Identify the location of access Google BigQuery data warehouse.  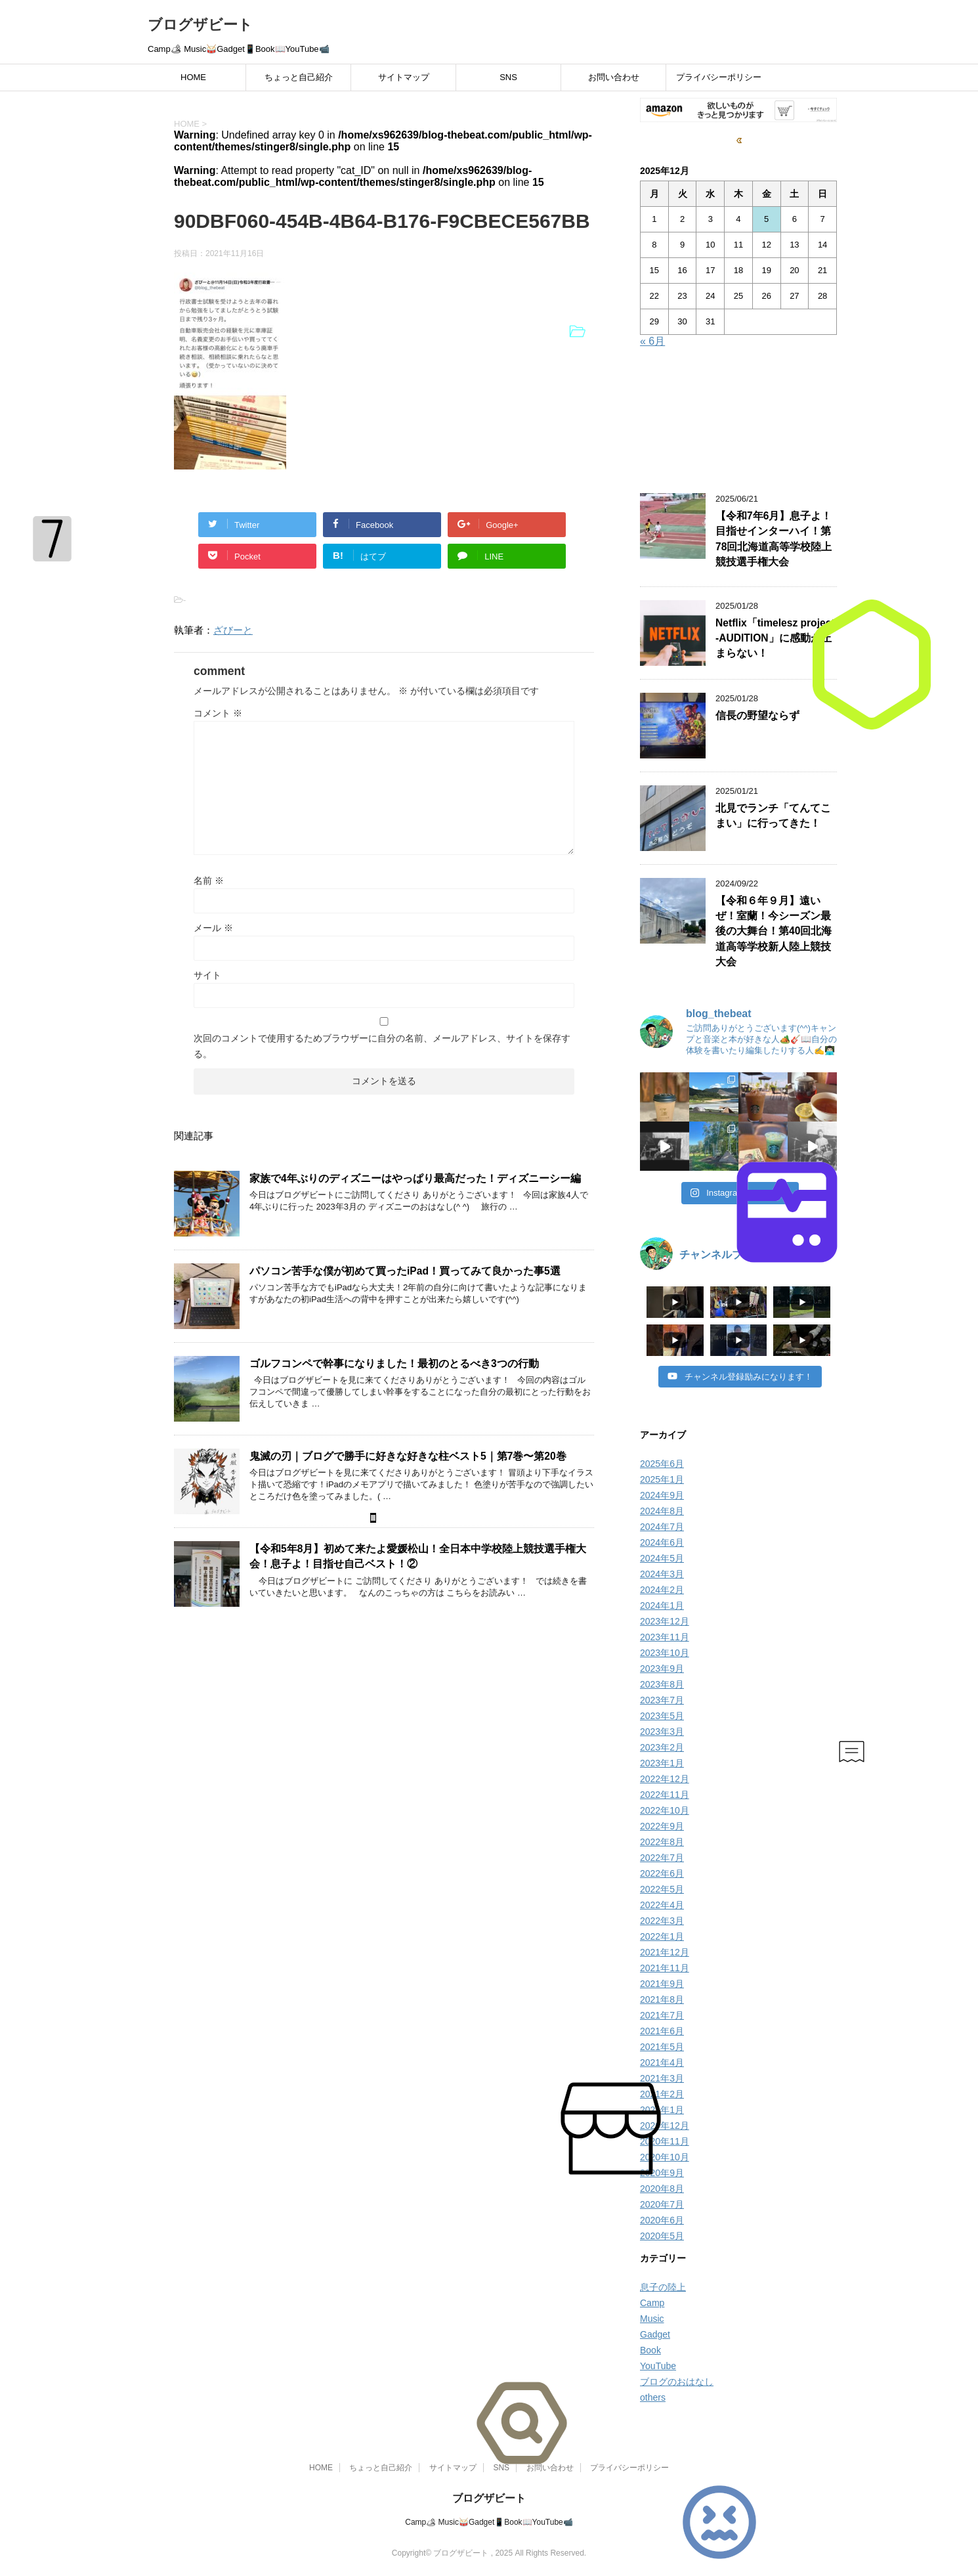
(522, 2423).